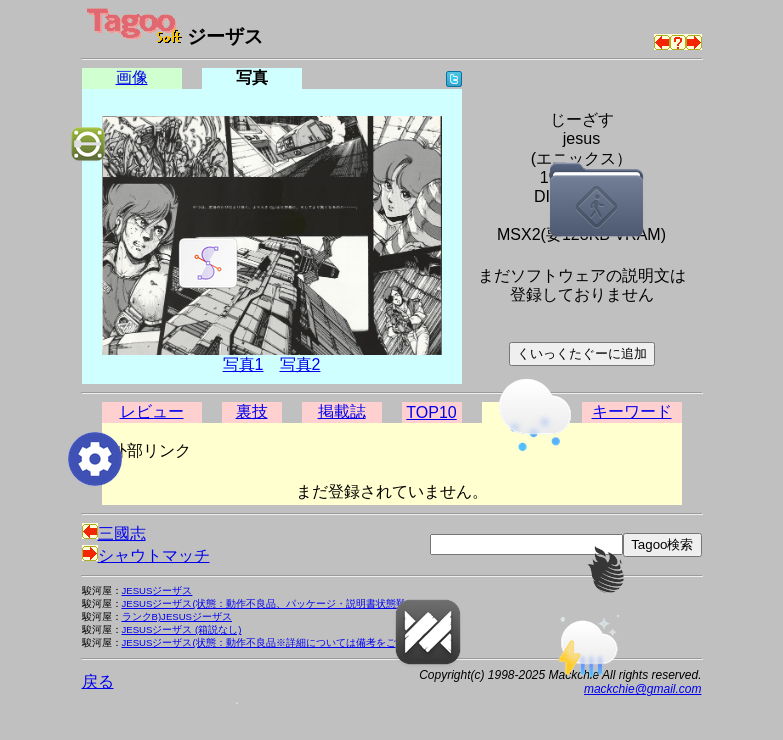 The width and height of the screenshot is (783, 740). What do you see at coordinates (95, 459) in the screenshot?
I see `indicates a system or settings-related item` at bounding box center [95, 459].